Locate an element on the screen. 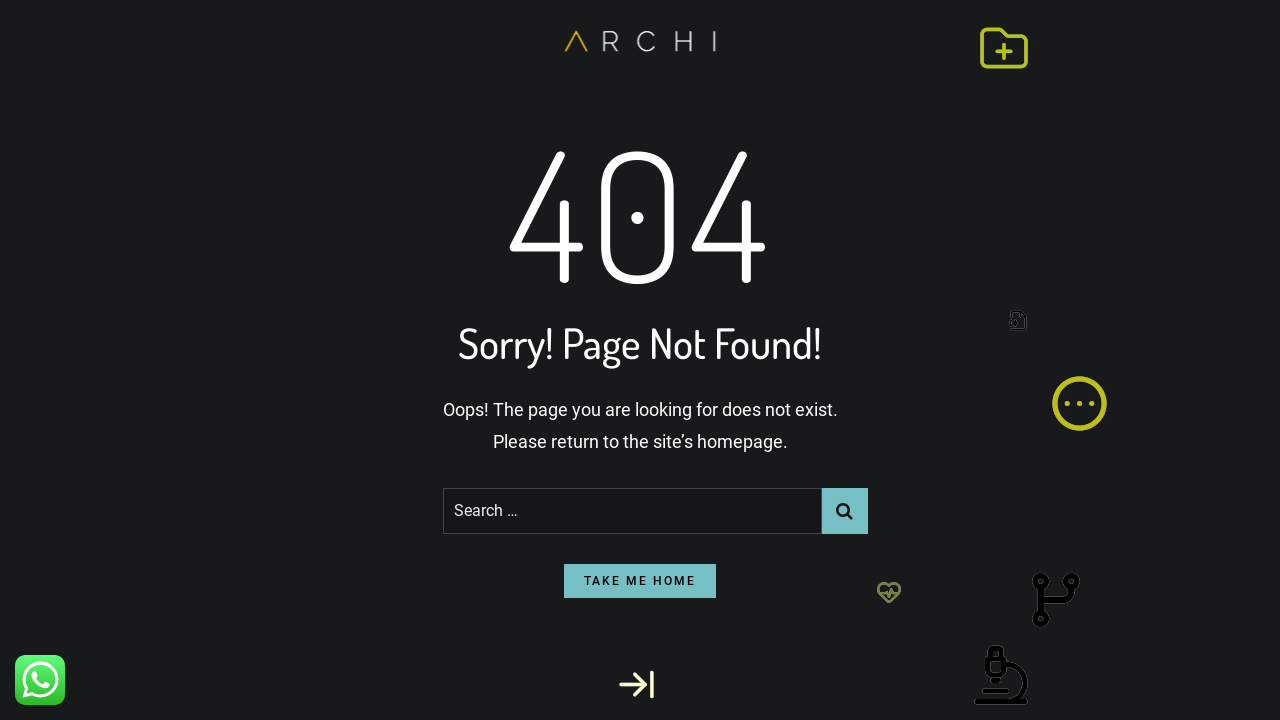 This screenshot has width=1280, height=720. view more options is located at coordinates (1079, 403).